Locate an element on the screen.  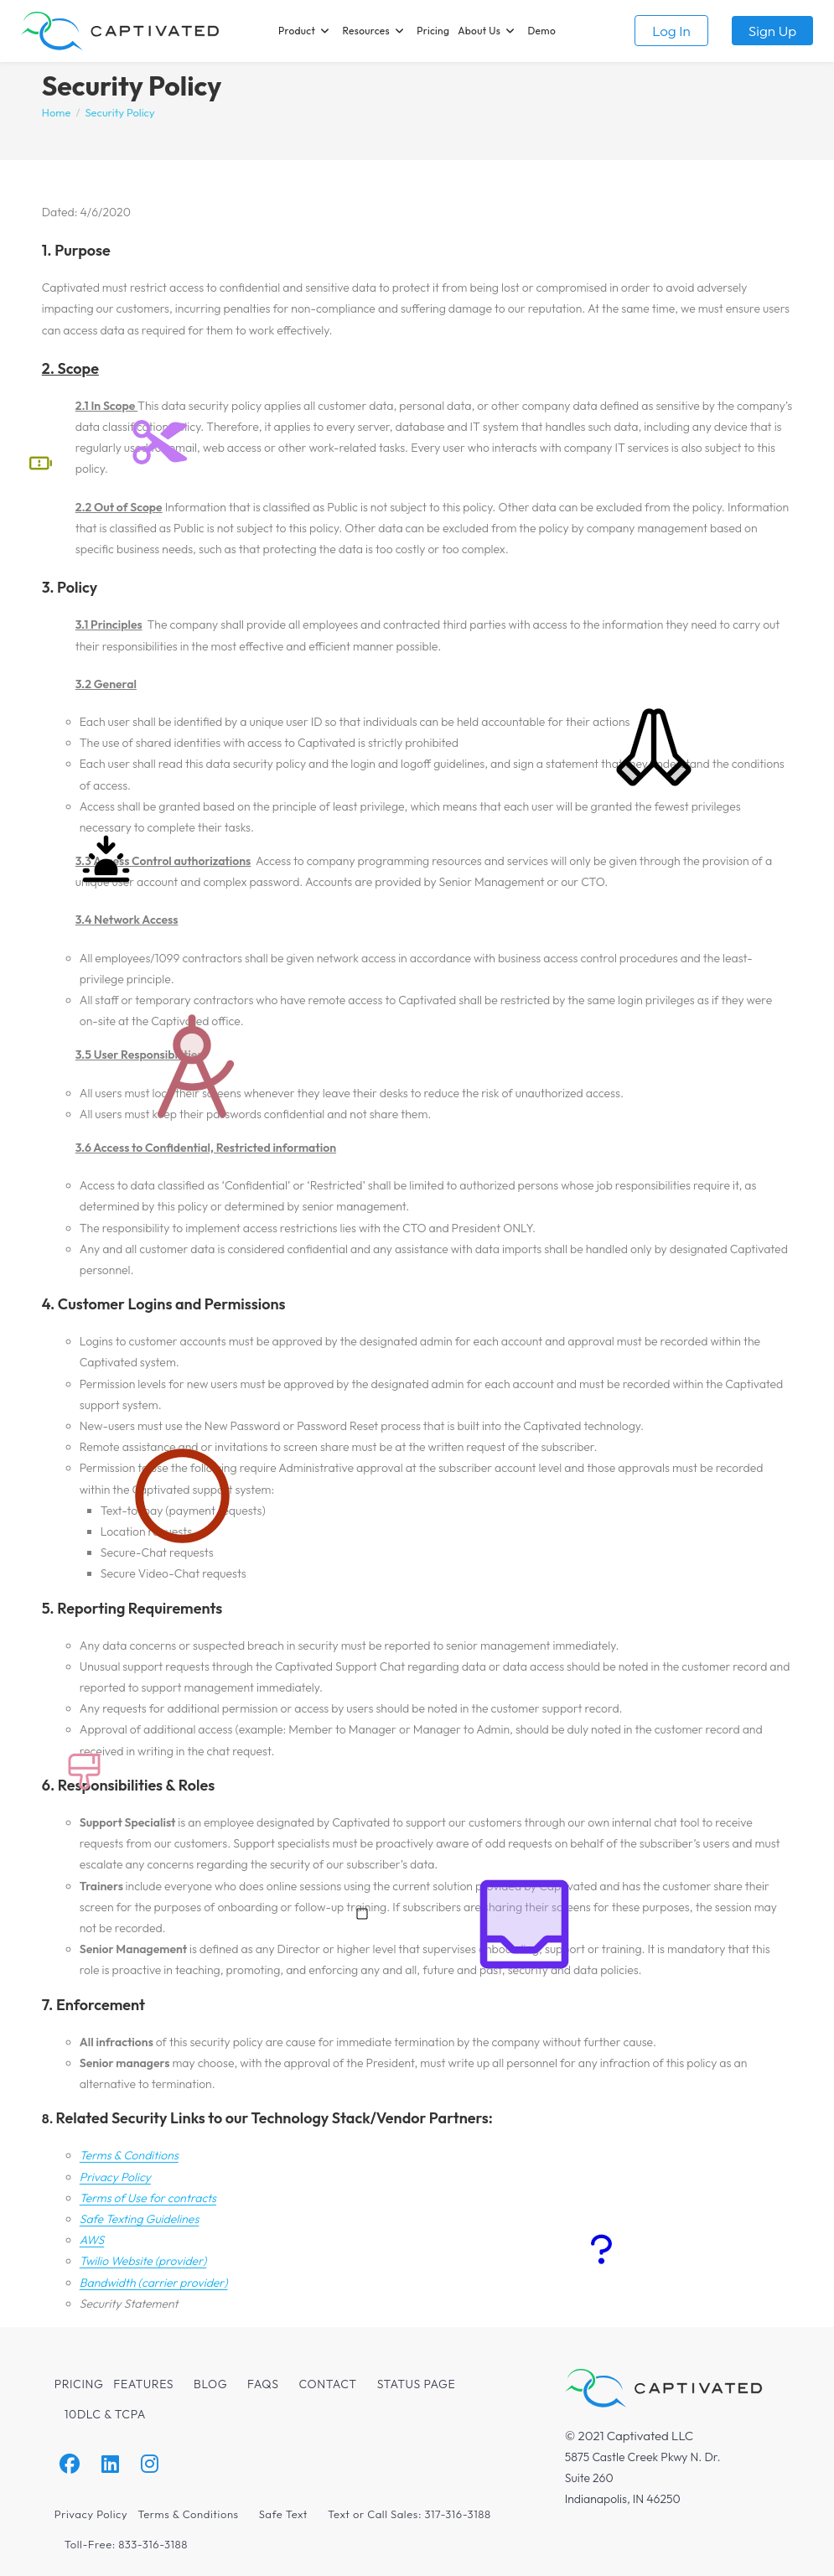
access prayer or meditation features is located at coordinates (654, 749).